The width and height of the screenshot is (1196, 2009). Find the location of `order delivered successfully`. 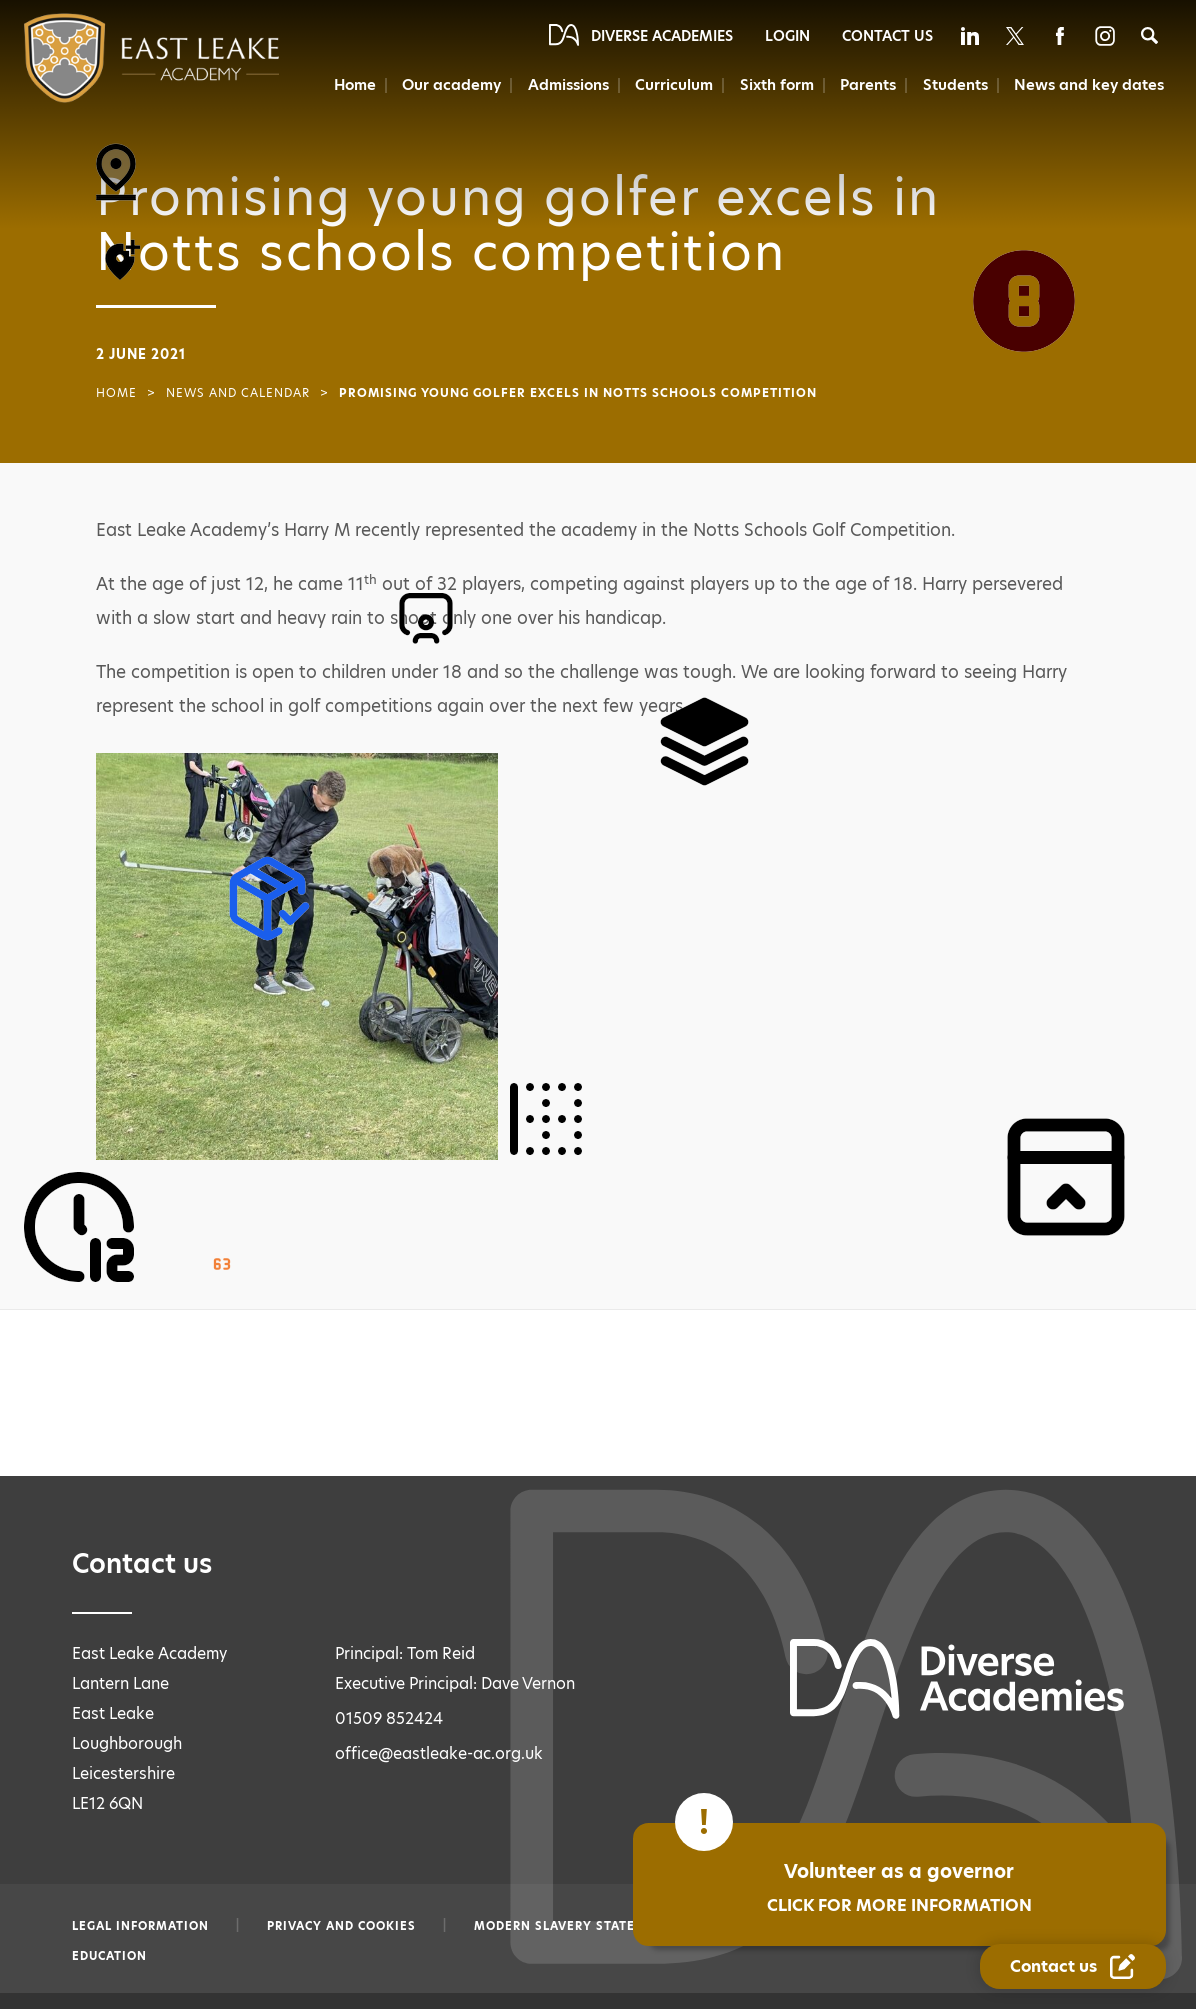

order delivered successfully is located at coordinates (267, 898).